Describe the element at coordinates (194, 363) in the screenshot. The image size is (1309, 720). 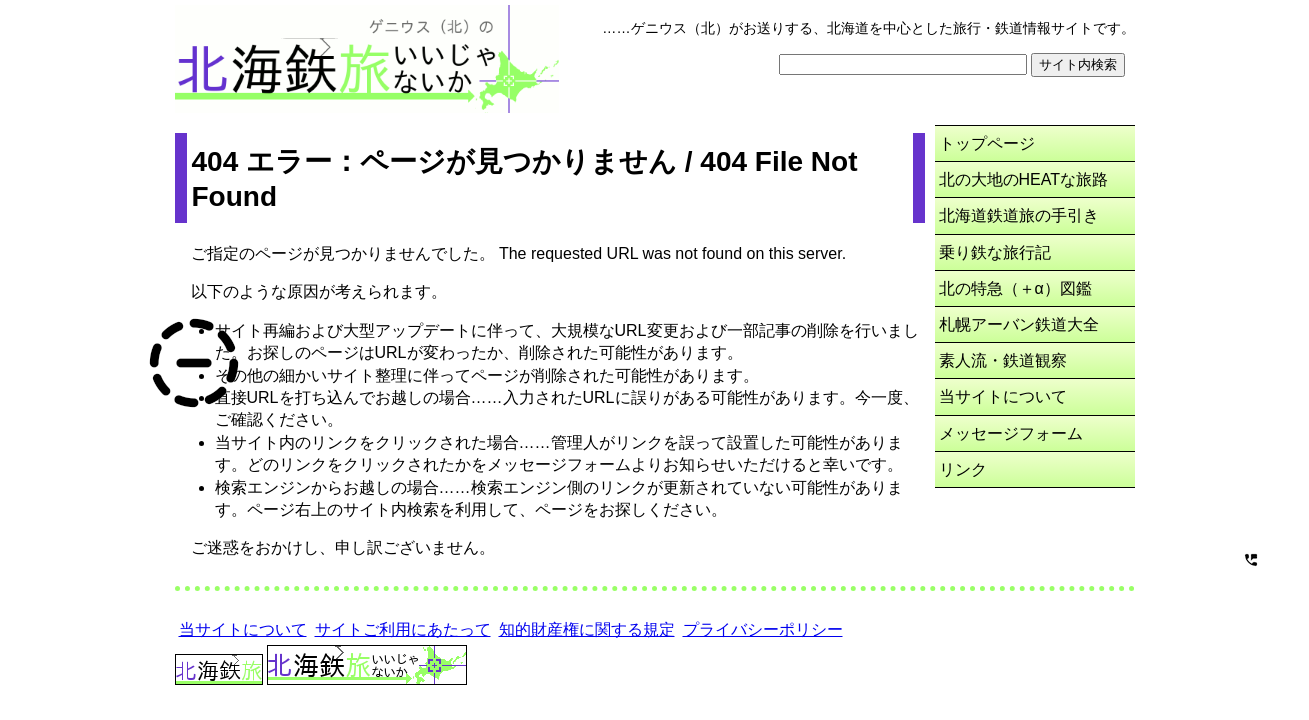
I see `remove item from a pending or draft state` at that location.